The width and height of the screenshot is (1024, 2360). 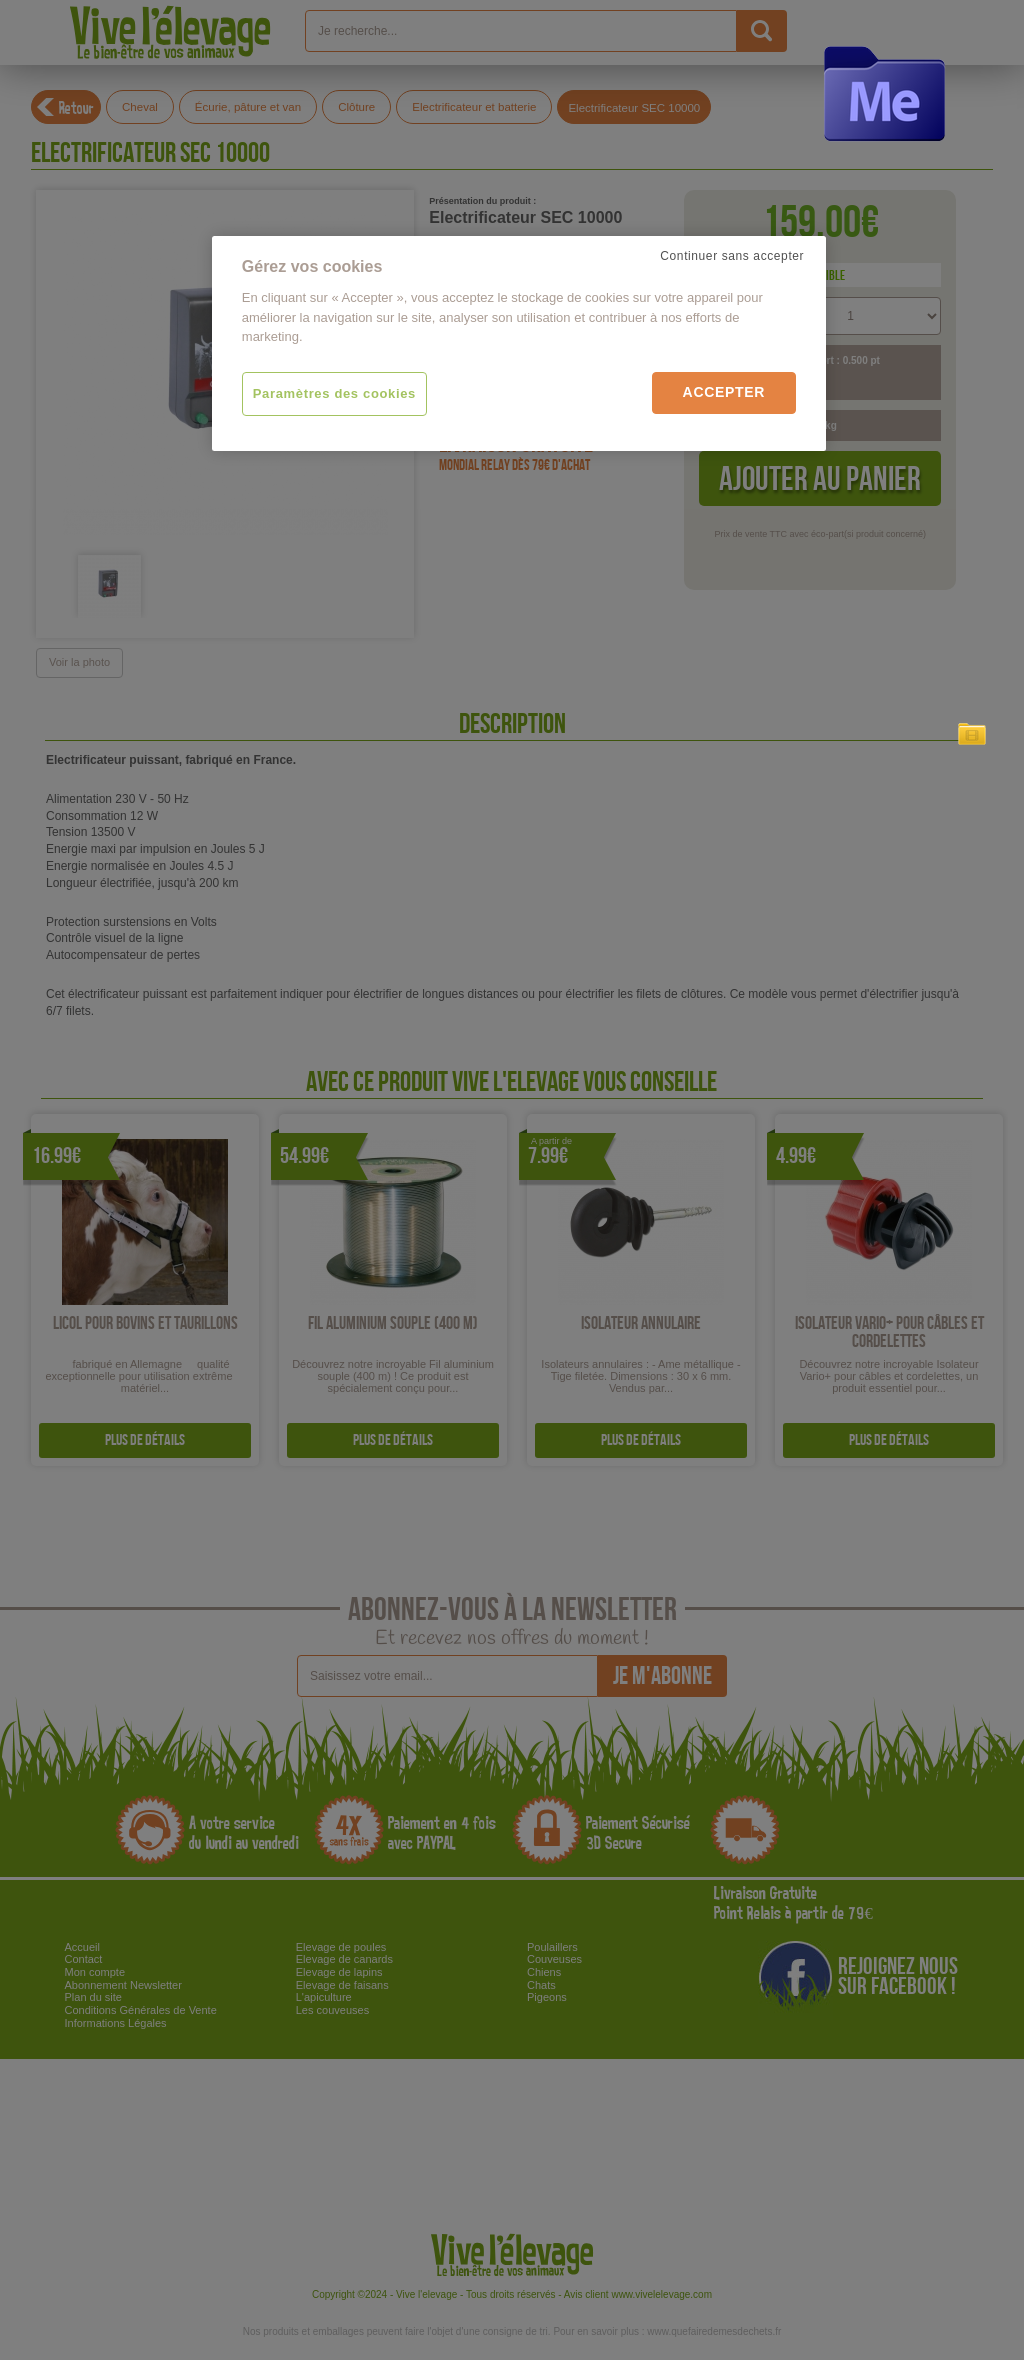 I want to click on open adobe media encoder project folder, so click(x=884, y=97).